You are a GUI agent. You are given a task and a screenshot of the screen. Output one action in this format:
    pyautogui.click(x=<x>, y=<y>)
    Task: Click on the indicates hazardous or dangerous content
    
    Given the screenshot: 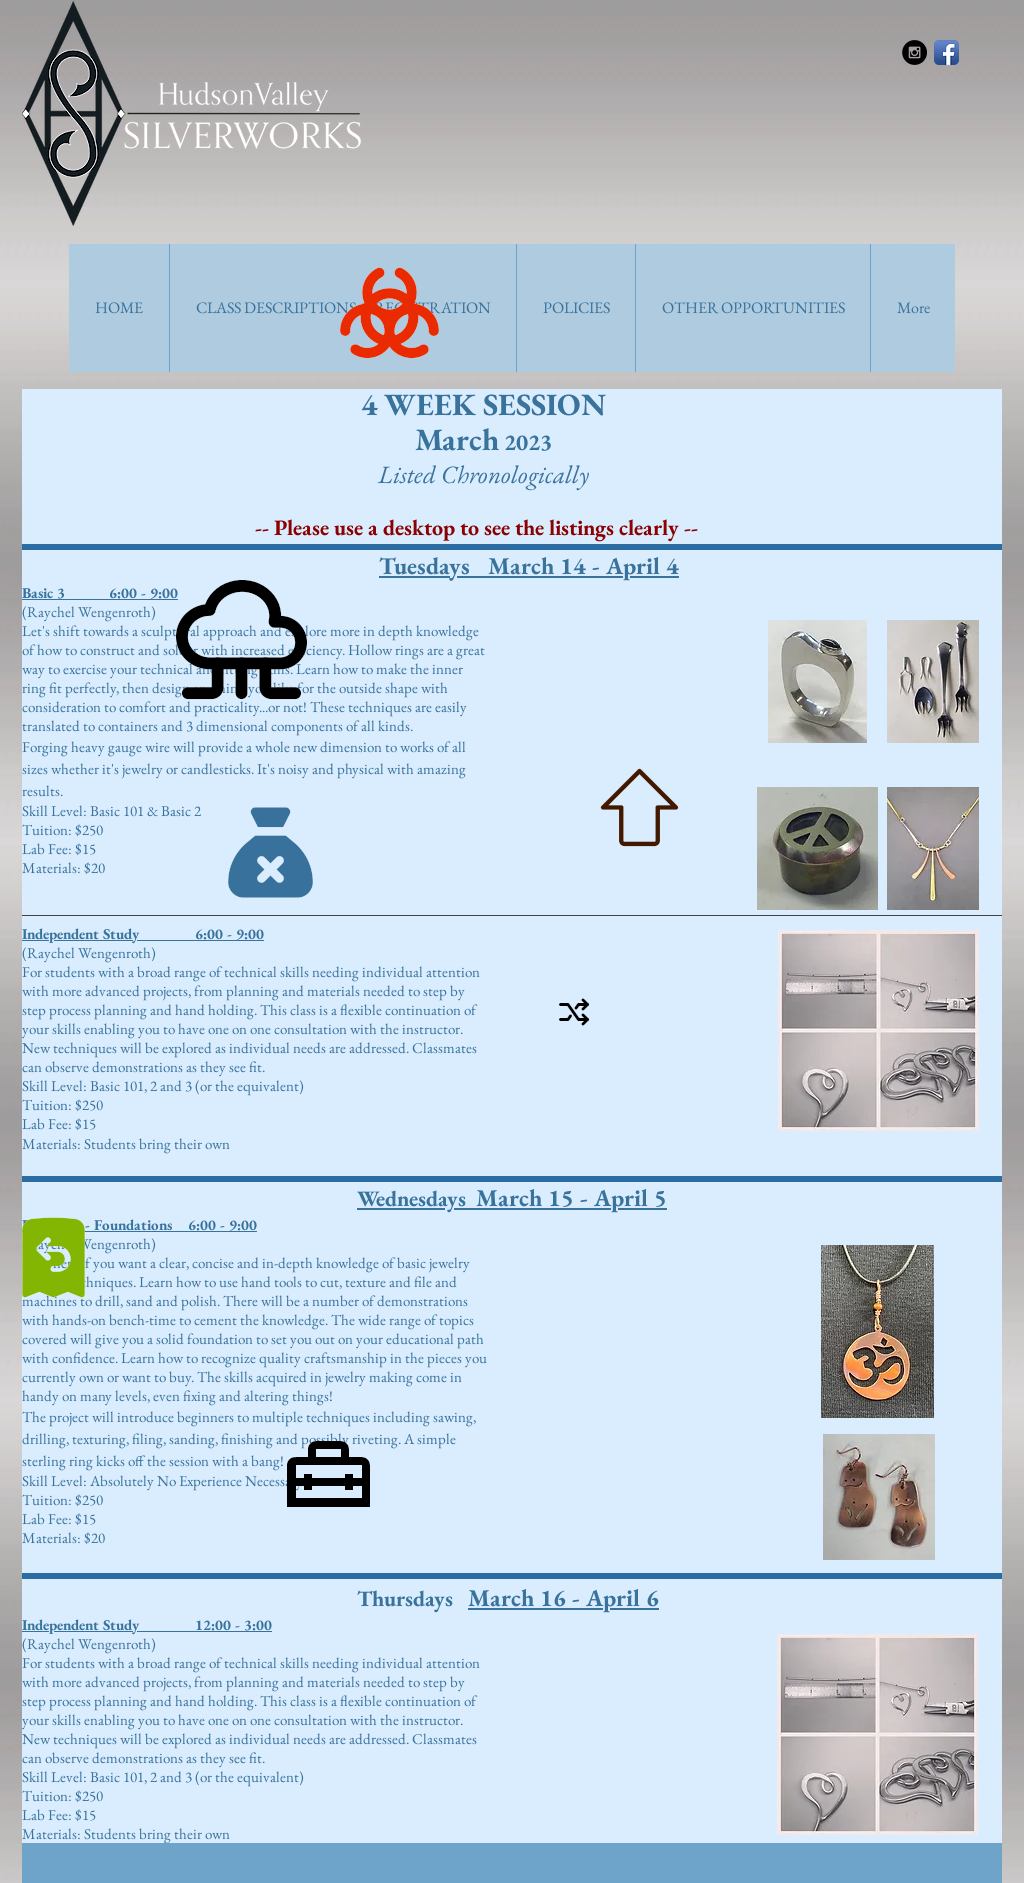 What is the action you would take?
    pyautogui.click(x=389, y=315)
    